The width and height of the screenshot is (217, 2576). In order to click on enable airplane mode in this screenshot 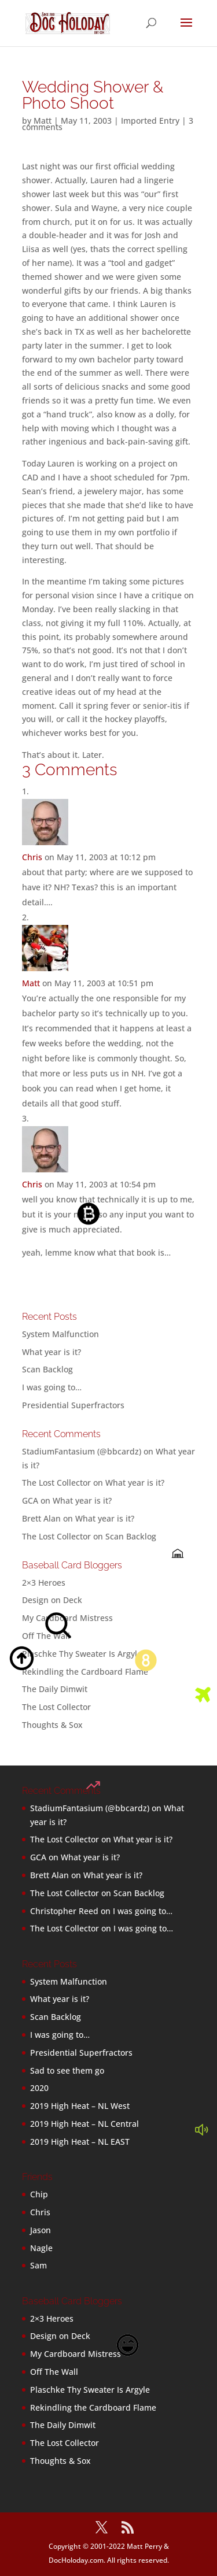, I will do `click(203, 1694)`.